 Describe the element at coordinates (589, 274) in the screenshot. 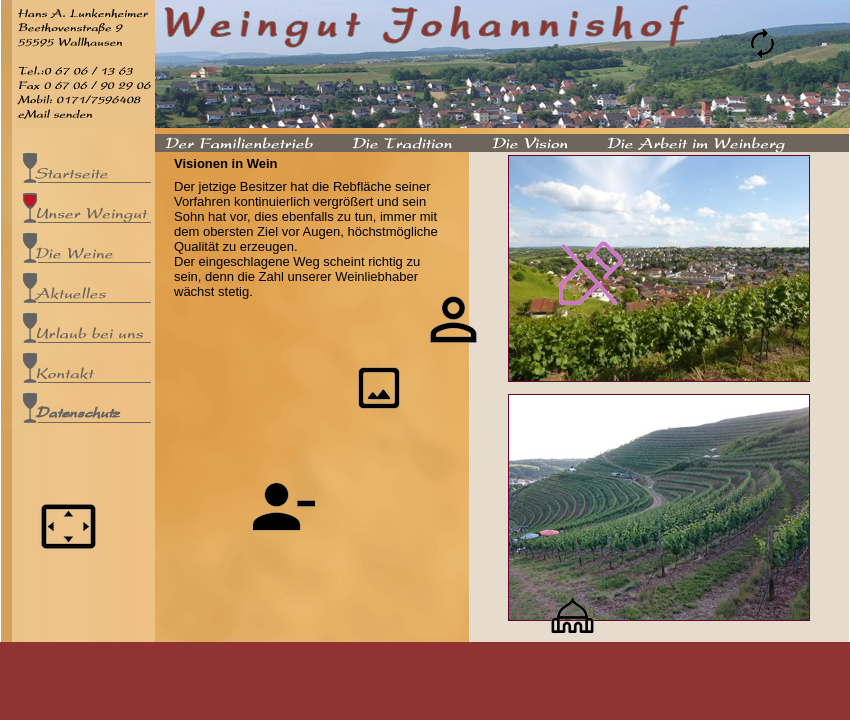

I see `editing is disabled` at that location.